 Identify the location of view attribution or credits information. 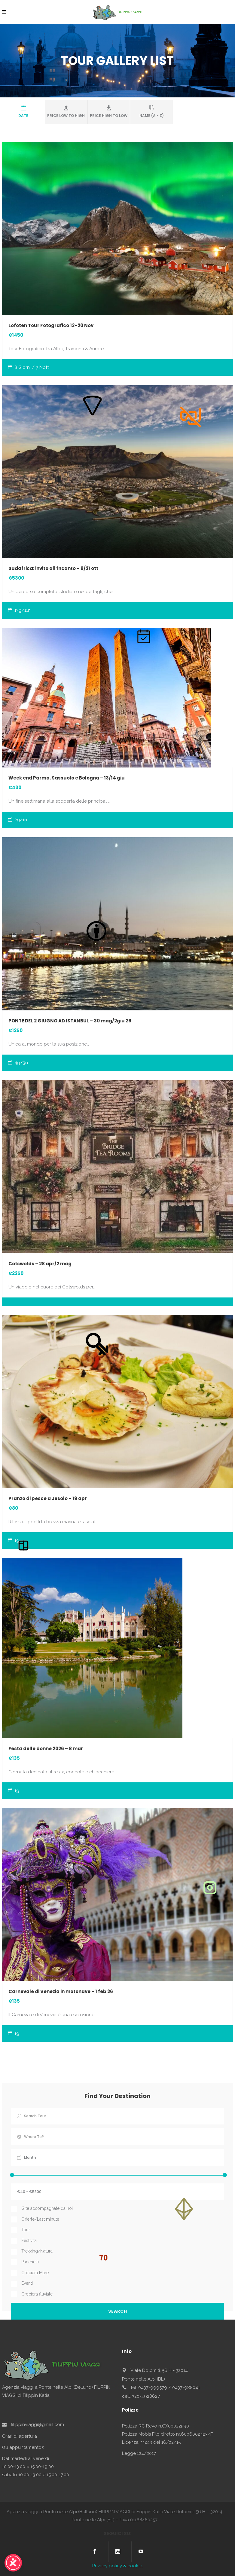
(96, 931).